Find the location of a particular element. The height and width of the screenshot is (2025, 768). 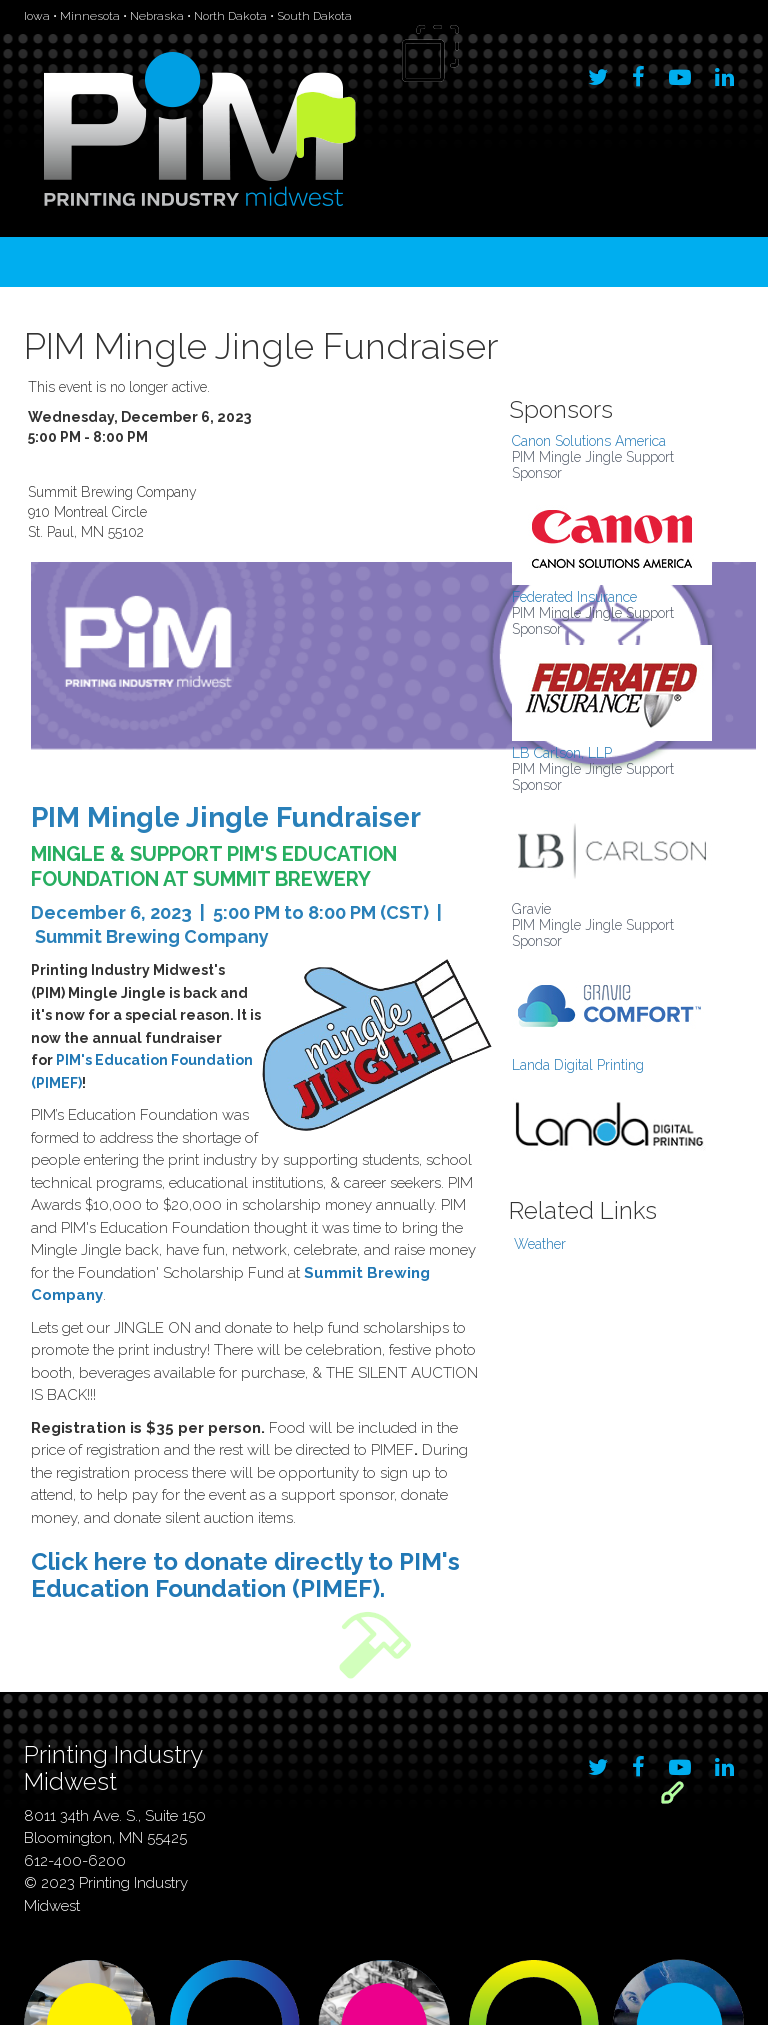

access drawing or painting tools is located at coordinates (672, 1792).